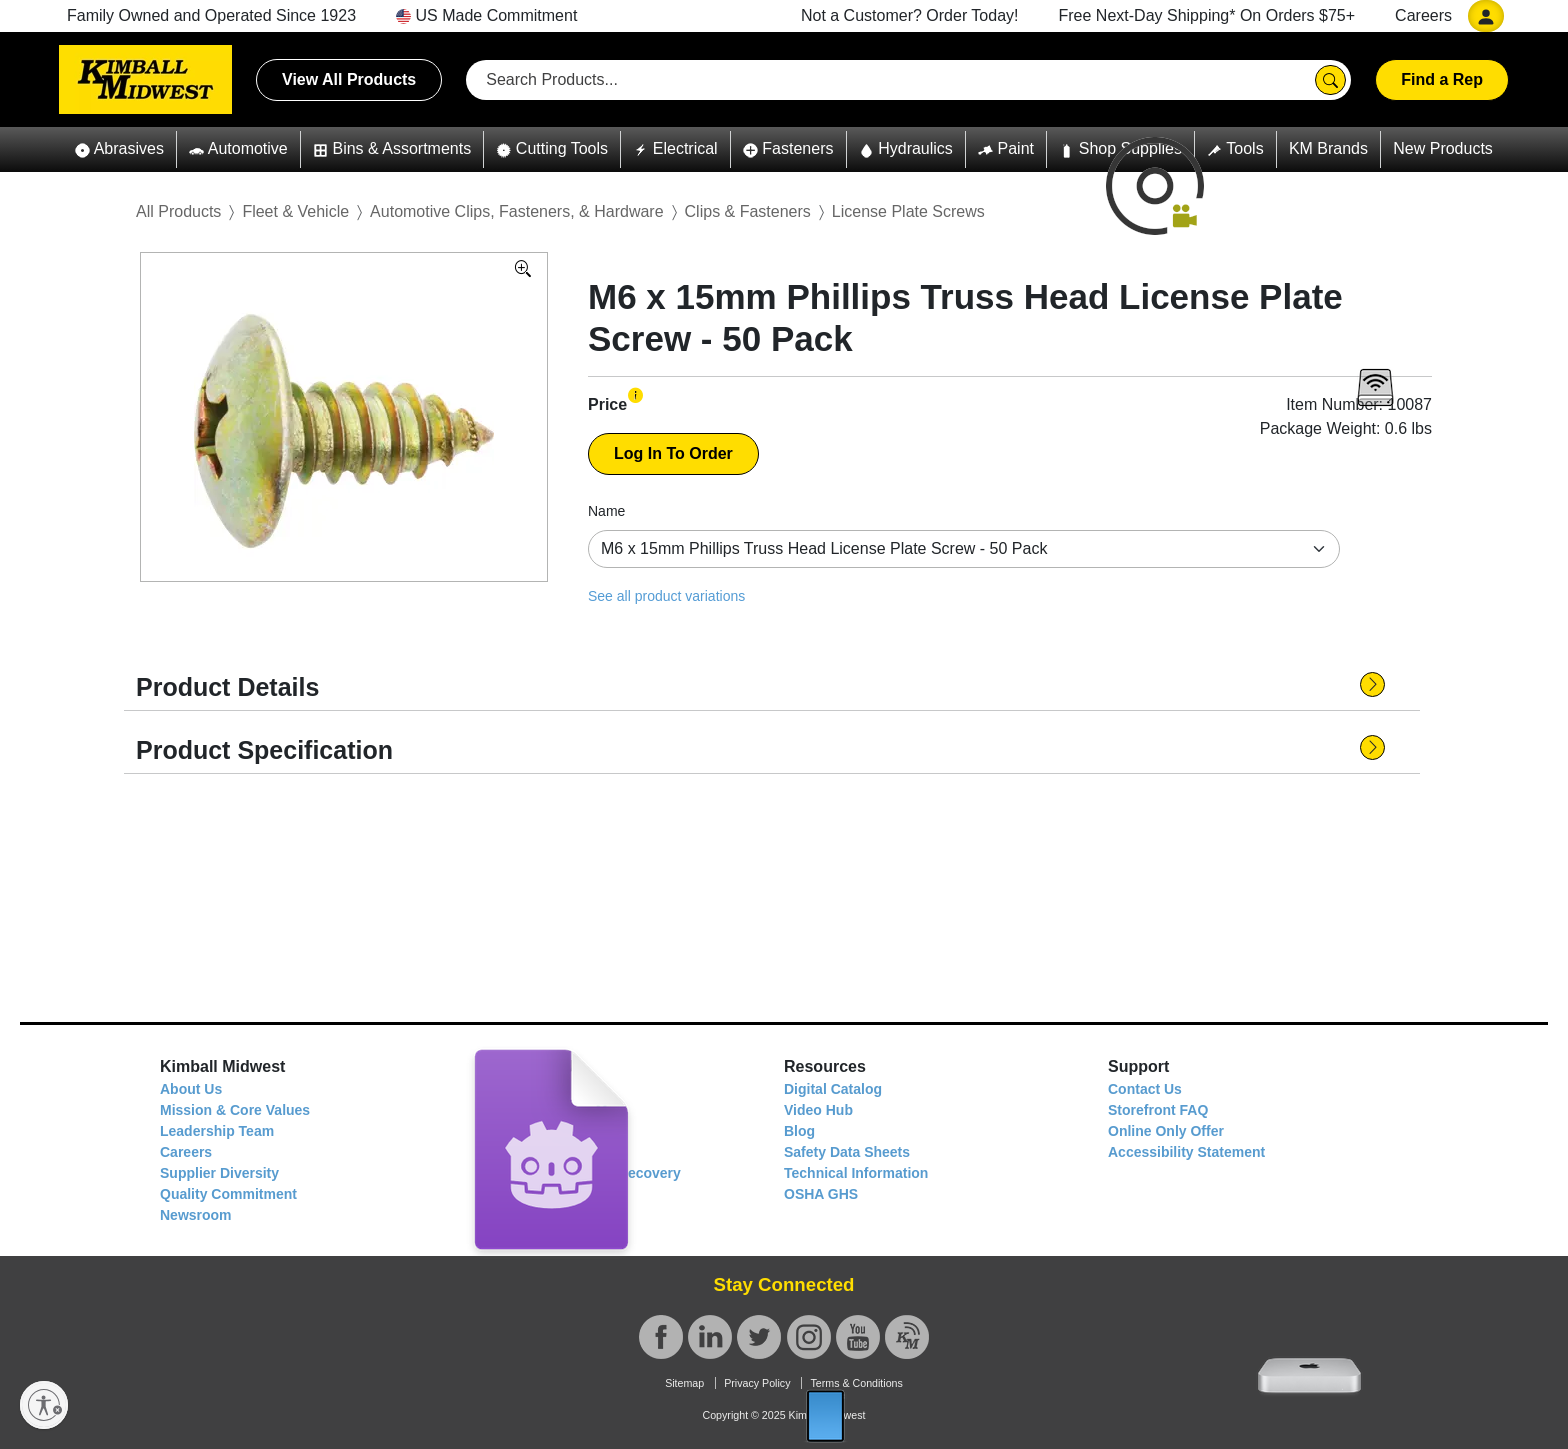  I want to click on indicates video disc or DVD media, so click(1155, 186).